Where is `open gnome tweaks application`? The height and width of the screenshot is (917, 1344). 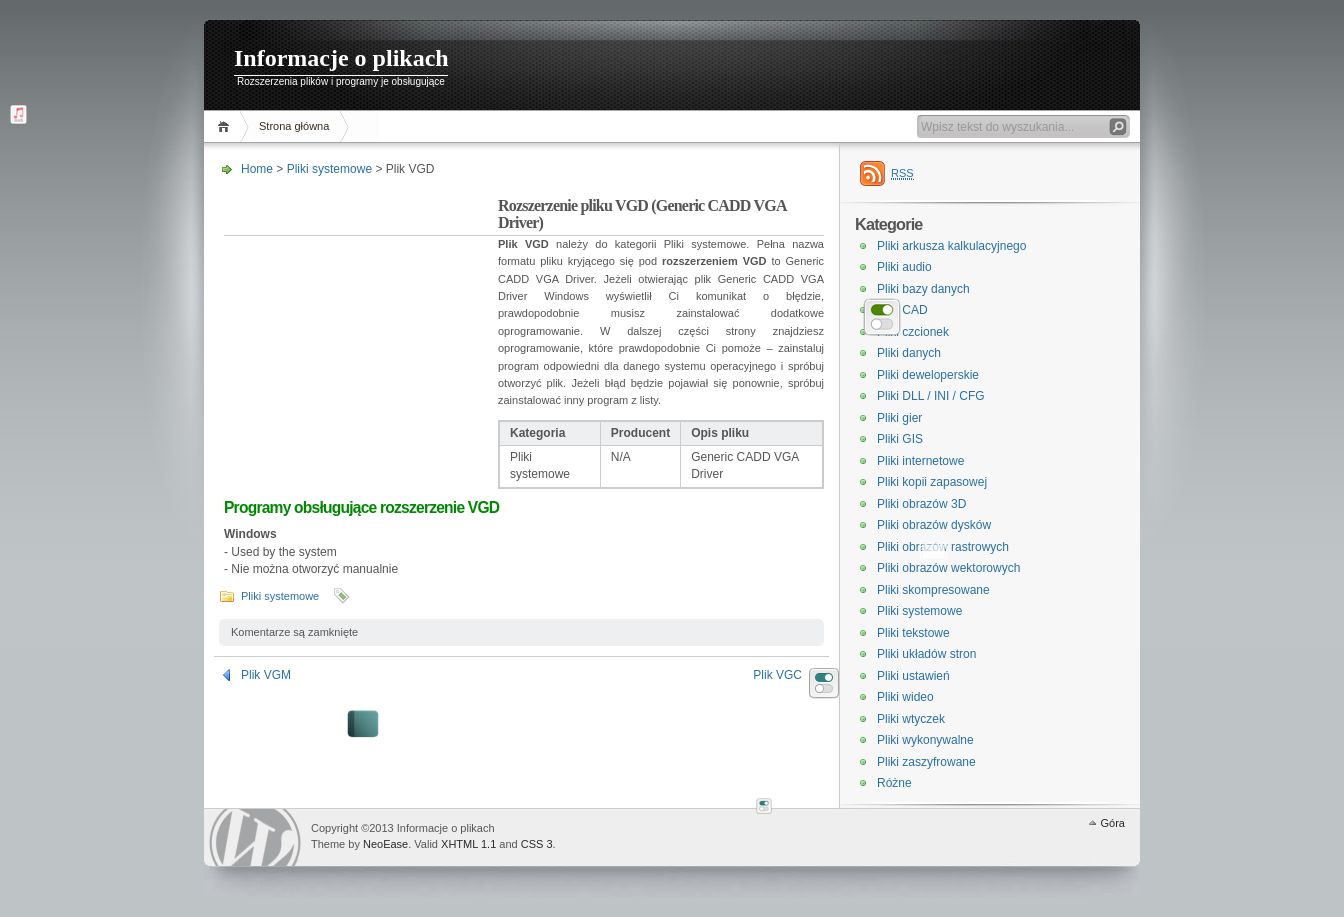
open gnome tweaks application is located at coordinates (882, 317).